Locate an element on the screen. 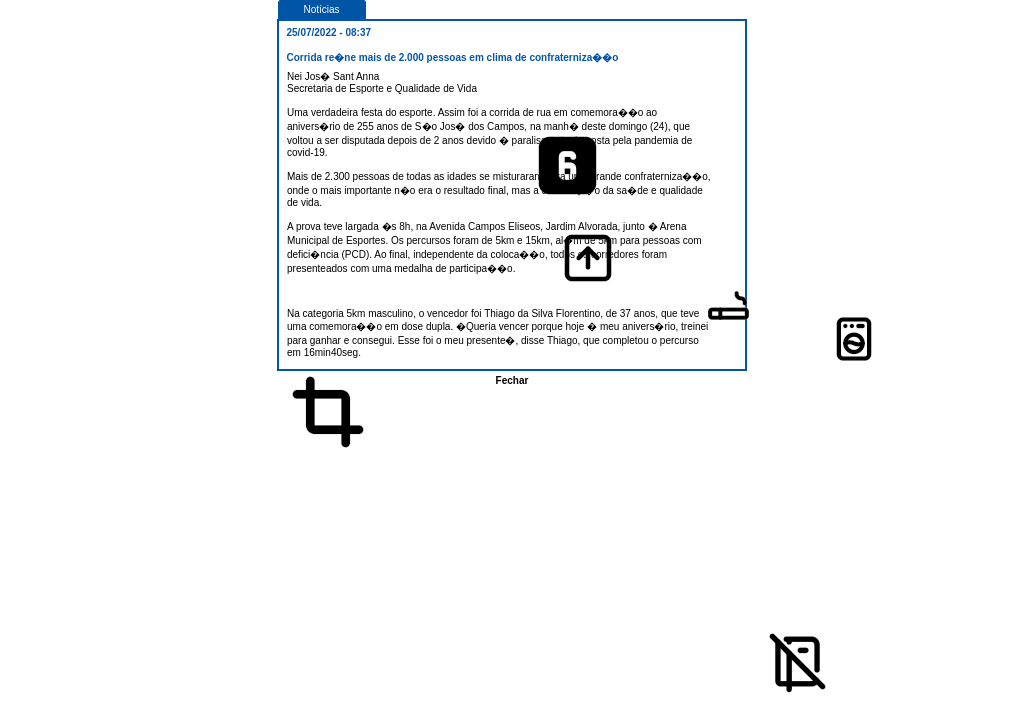  upload a file or image is located at coordinates (588, 258).